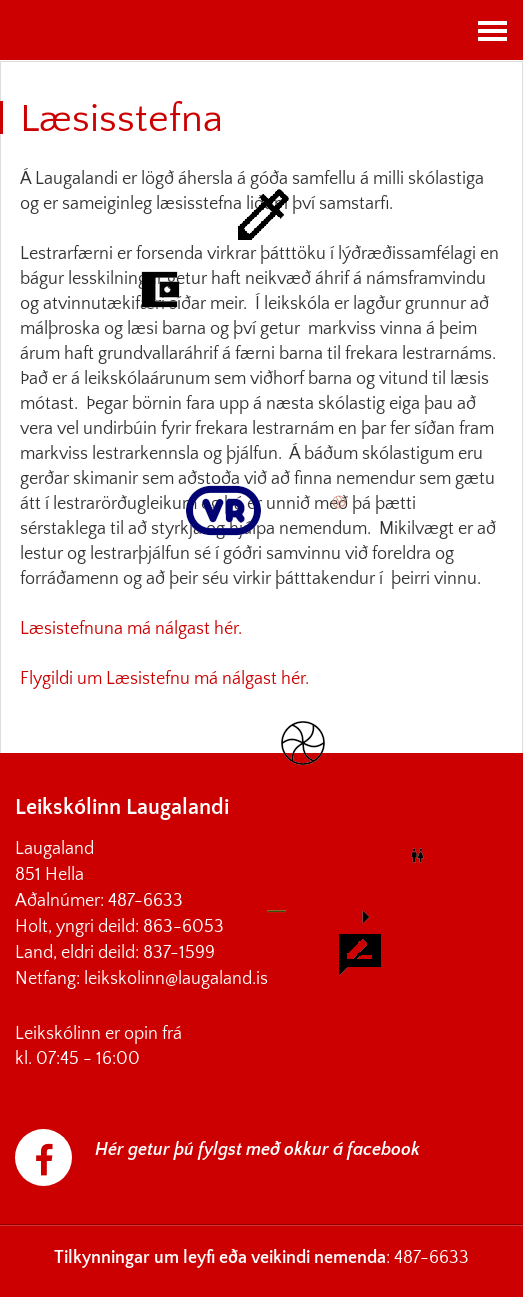 This screenshot has width=523, height=1297. What do you see at coordinates (339, 502) in the screenshot?
I see `volleyball sport category or activity` at bounding box center [339, 502].